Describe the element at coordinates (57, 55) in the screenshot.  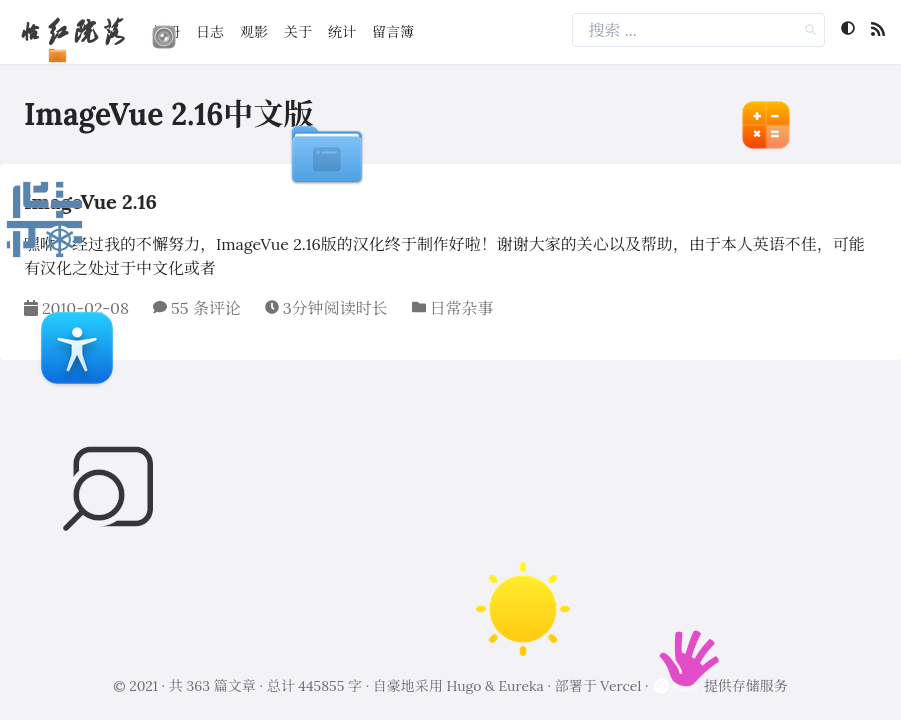
I see `access your downloads folder` at that location.